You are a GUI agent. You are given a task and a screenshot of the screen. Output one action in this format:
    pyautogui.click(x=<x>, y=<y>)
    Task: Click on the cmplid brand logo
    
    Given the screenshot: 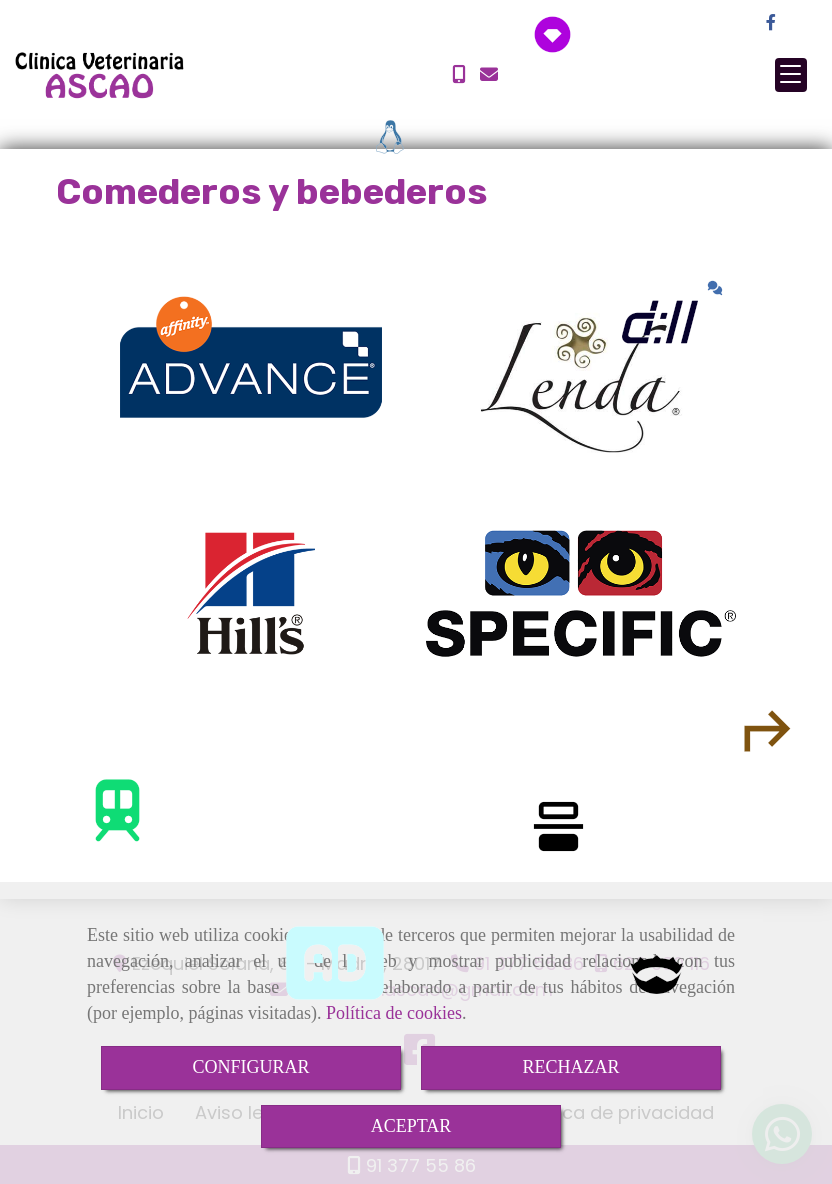 What is the action you would take?
    pyautogui.click(x=660, y=322)
    